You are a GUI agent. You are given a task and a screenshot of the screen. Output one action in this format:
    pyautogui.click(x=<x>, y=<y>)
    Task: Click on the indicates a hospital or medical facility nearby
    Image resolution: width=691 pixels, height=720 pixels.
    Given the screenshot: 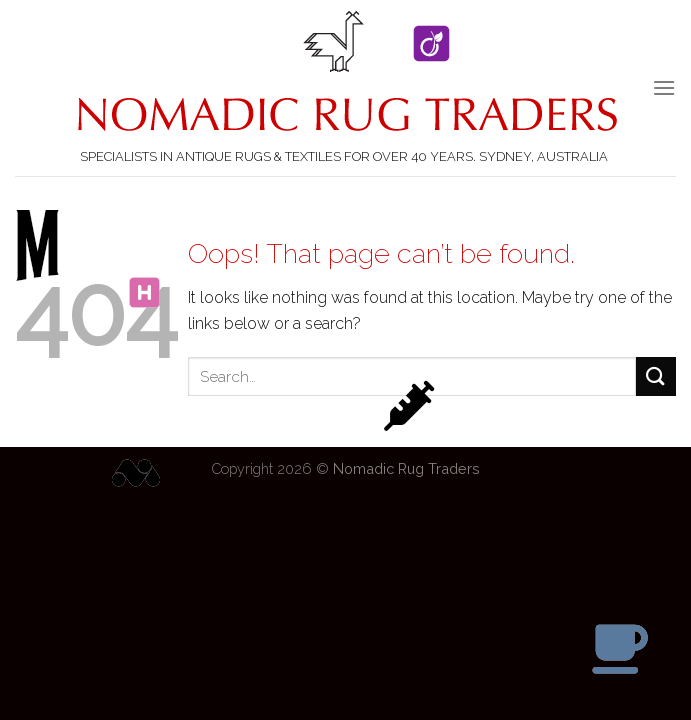 What is the action you would take?
    pyautogui.click(x=144, y=292)
    